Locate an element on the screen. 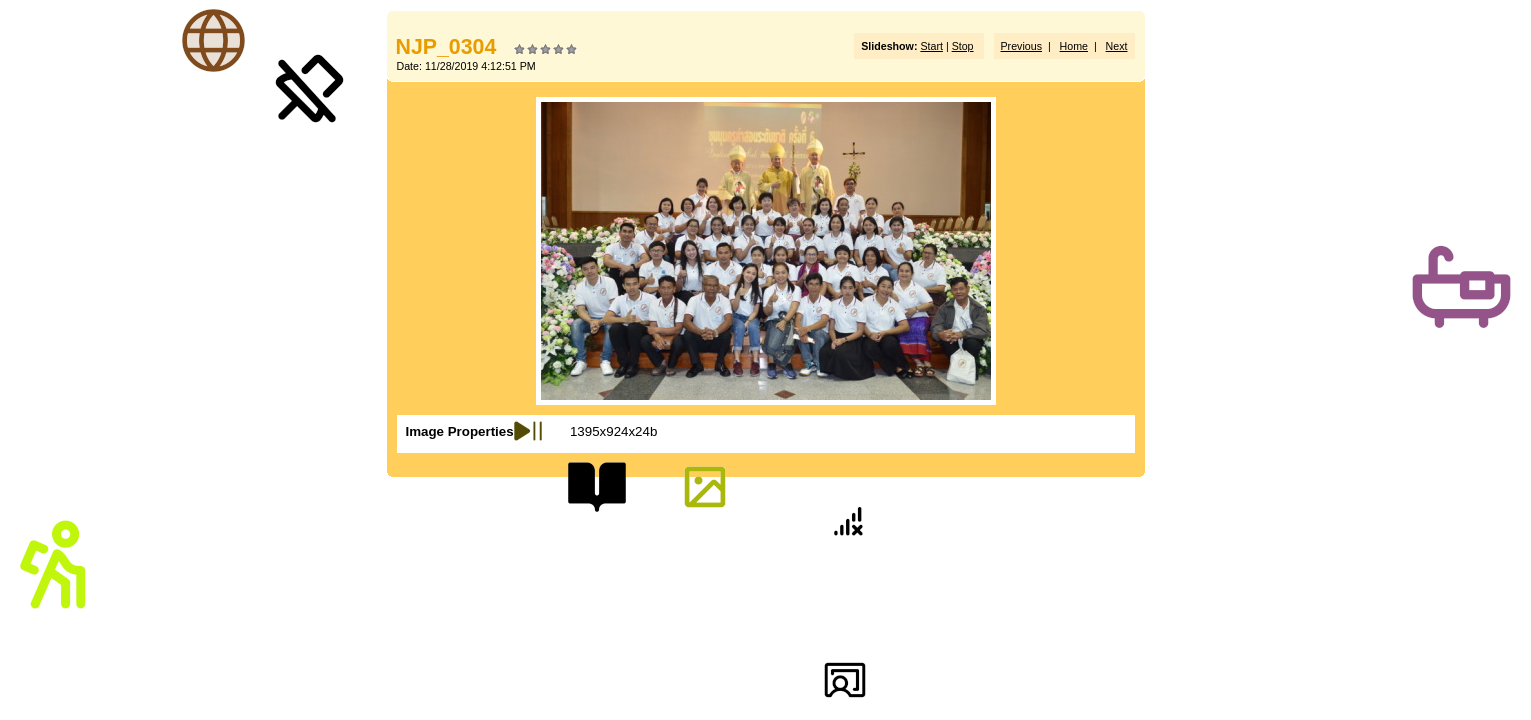 The width and height of the screenshot is (1531, 720). access website or browse the internet is located at coordinates (213, 40).